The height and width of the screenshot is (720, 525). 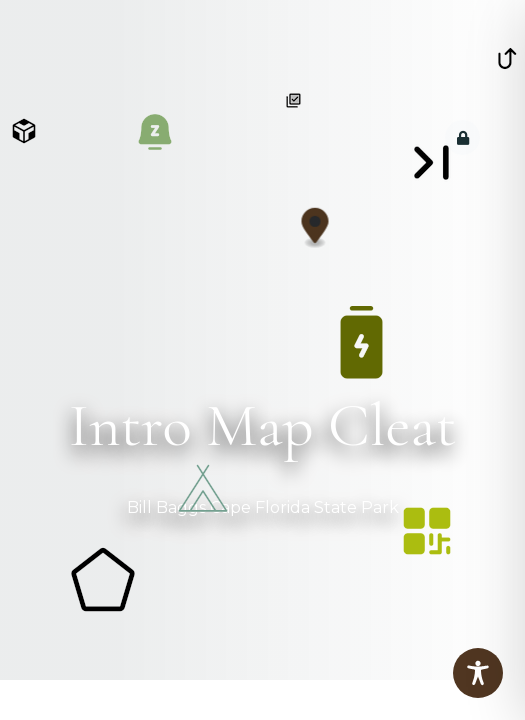 I want to click on scan or generate a qr code, so click(x=427, y=531).